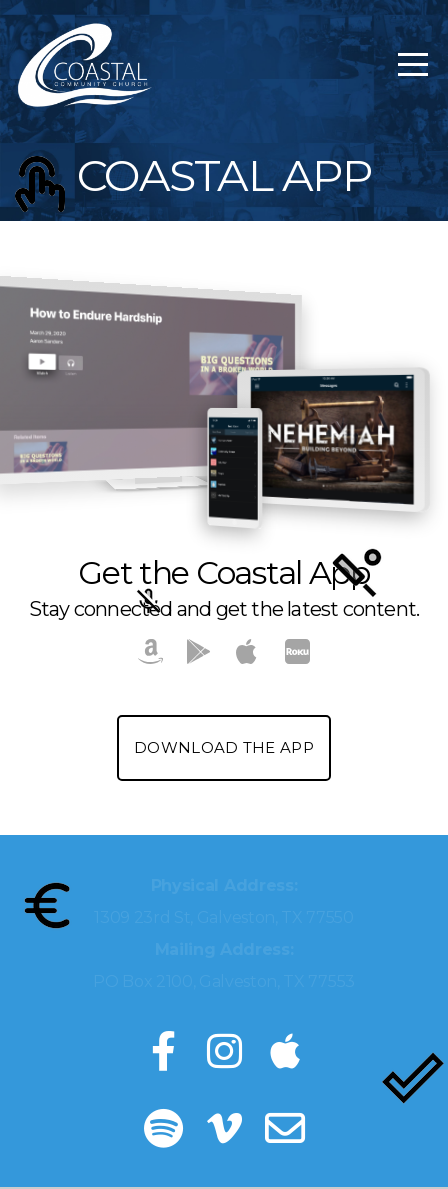 The height and width of the screenshot is (1189, 448). I want to click on tap to interact with this element, so click(40, 185).